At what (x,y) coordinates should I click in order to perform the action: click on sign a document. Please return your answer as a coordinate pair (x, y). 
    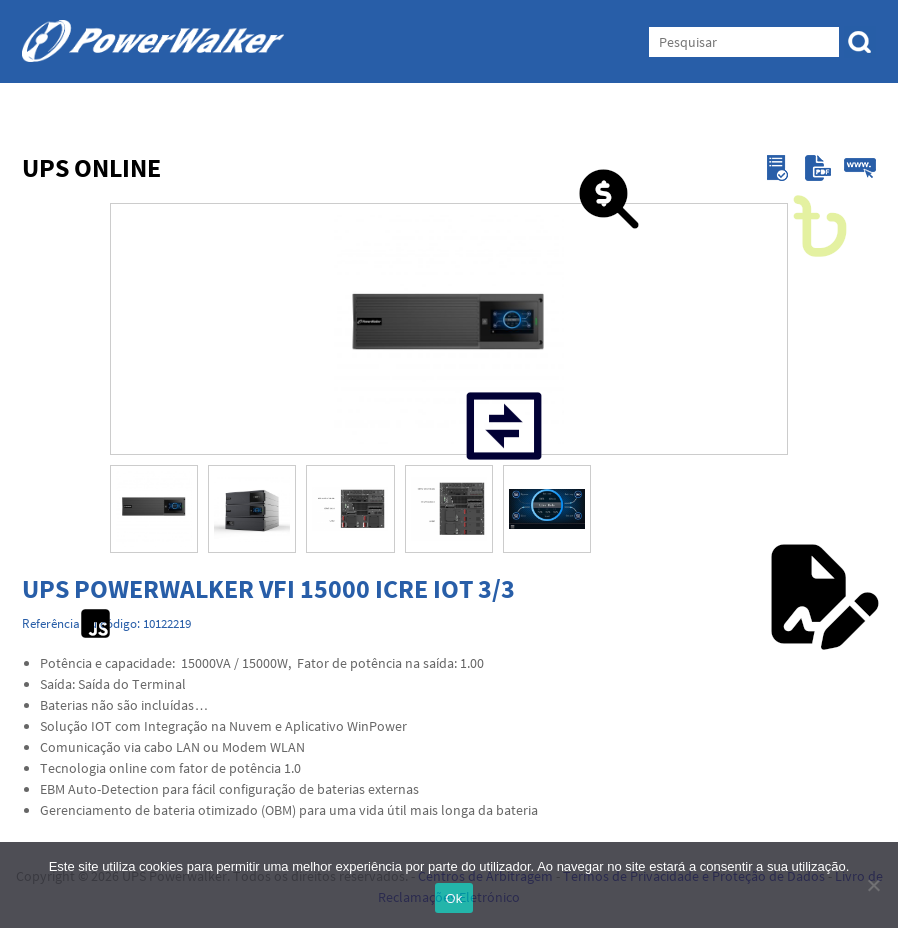
    Looking at the image, I should click on (821, 594).